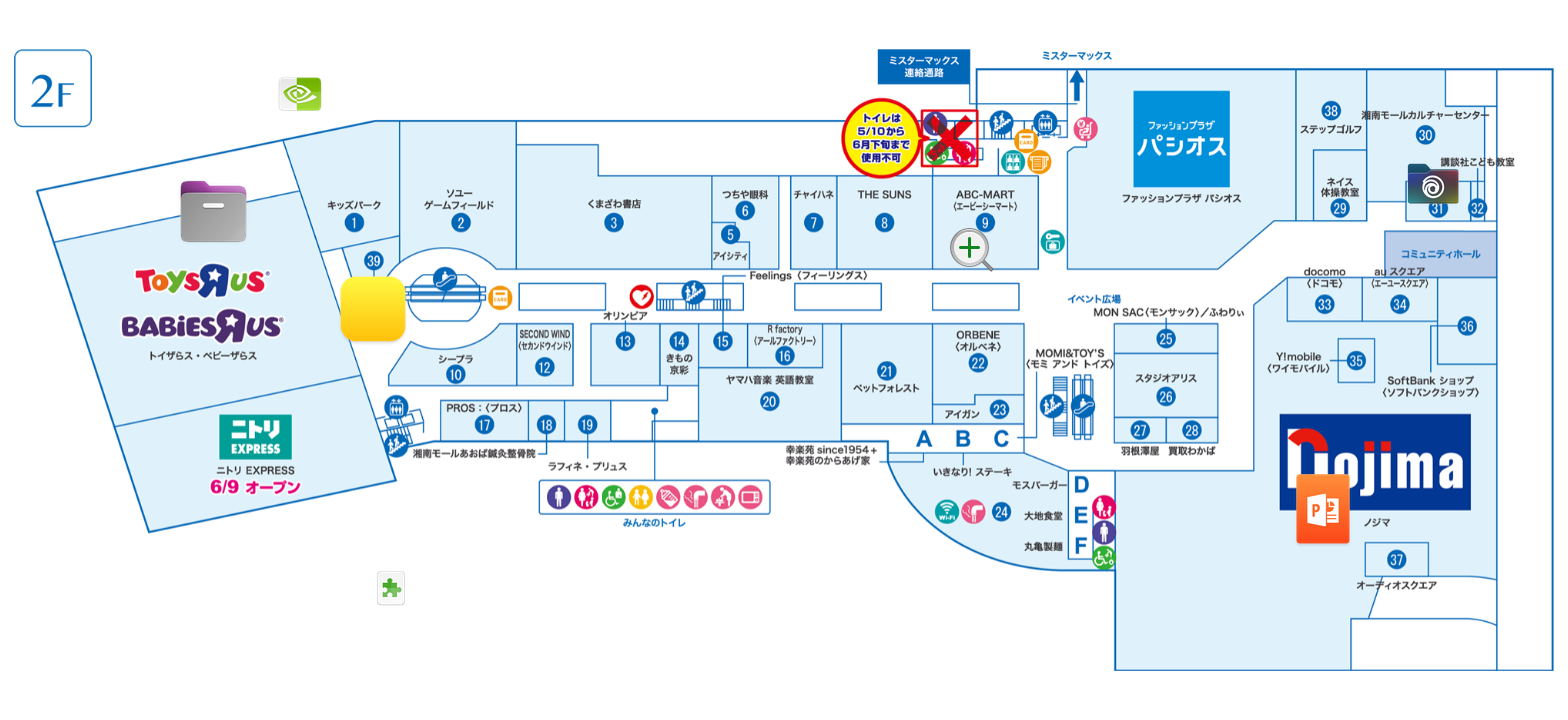 The width and height of the screenshot is (1568, 720). I want to click on firefox browser extension or add-on installer file, so click(391, 588).